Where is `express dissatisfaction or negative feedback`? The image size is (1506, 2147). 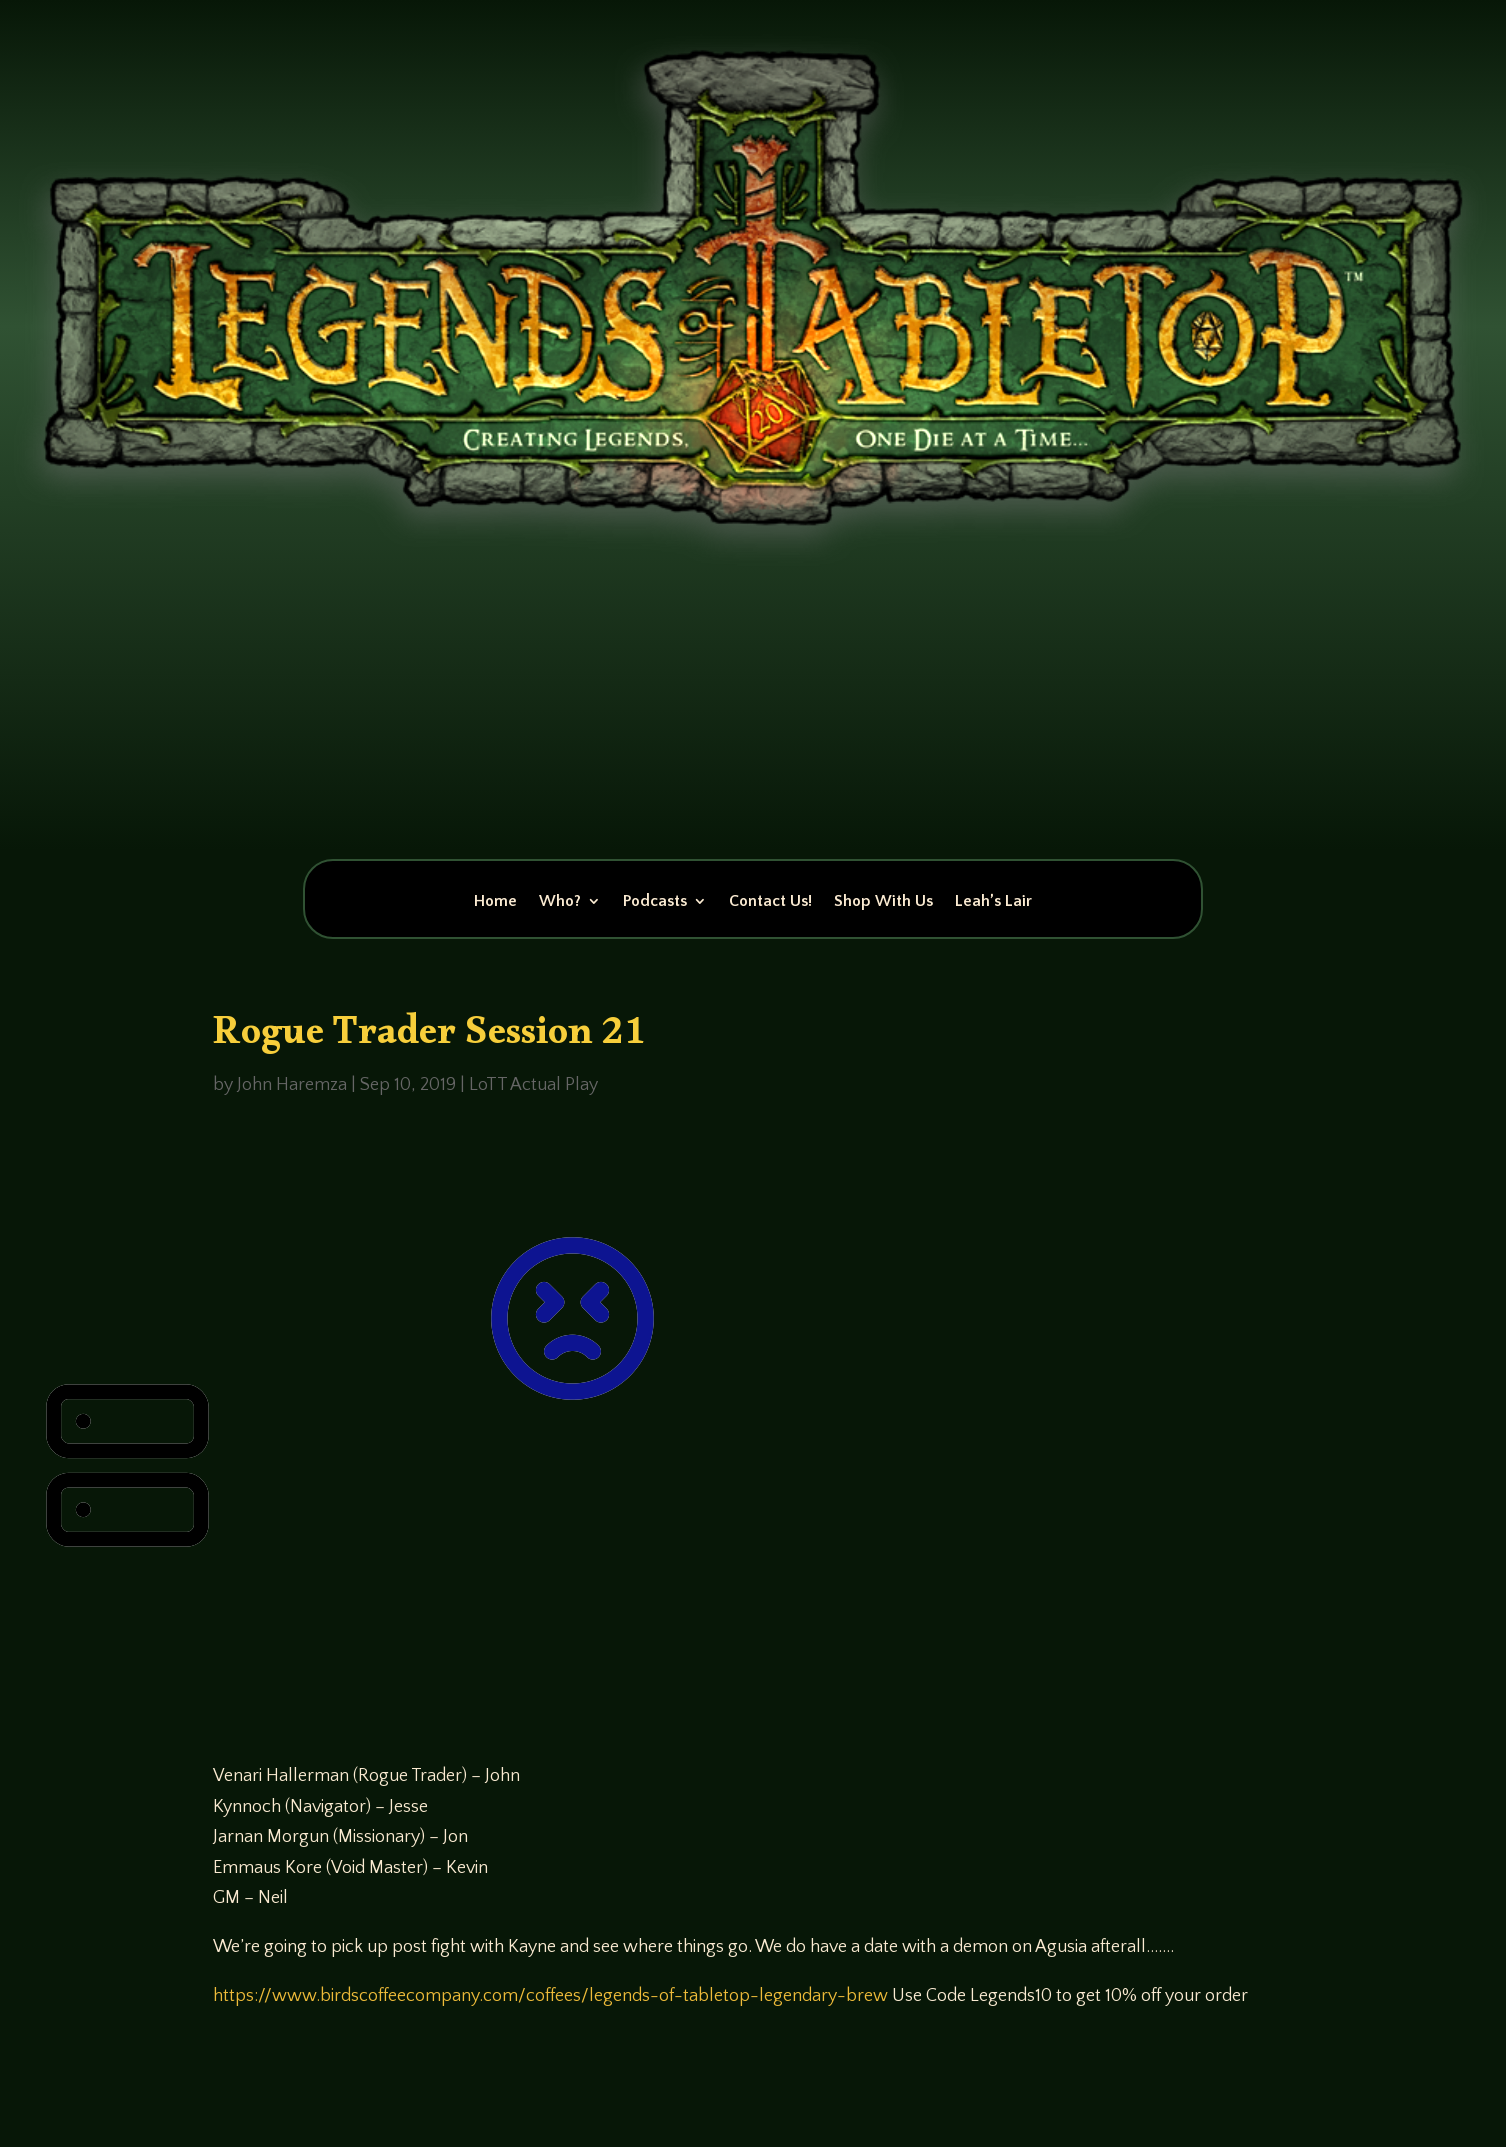 express dissatisfaction or negative feedback is located at coordinates (572, 1318).